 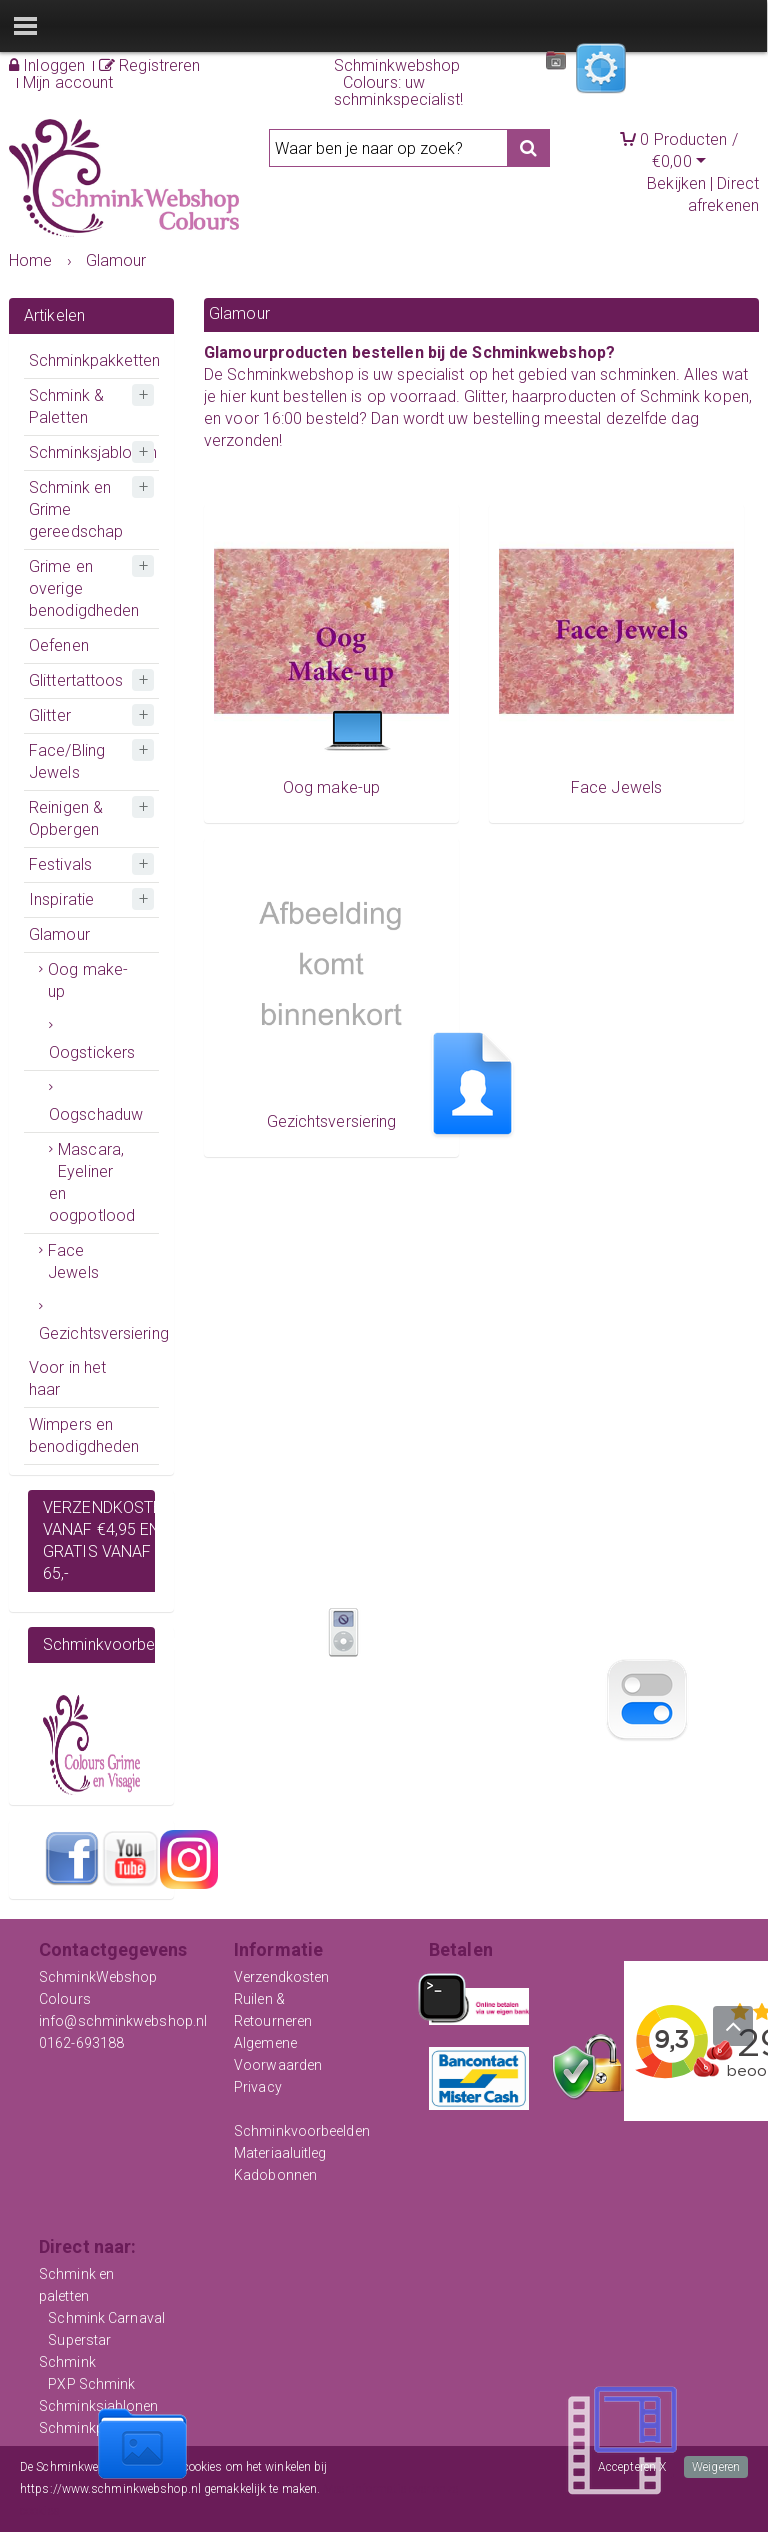 I want to click on windows executable file type indicator, so click(x=601, y=68).